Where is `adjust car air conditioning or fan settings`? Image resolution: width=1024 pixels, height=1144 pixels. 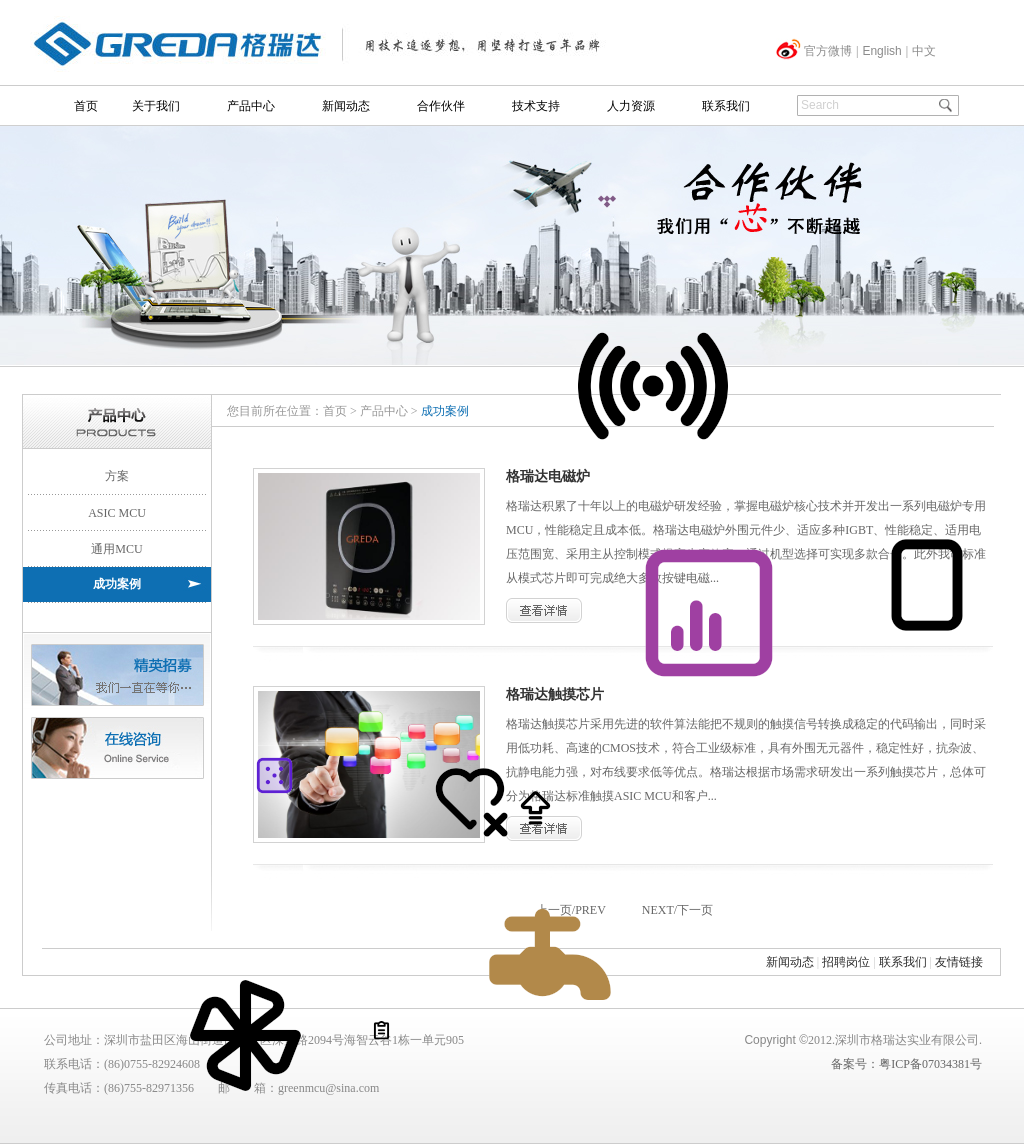 adjust car air conditioning or fan settings is located at coordinates (245, 1035).